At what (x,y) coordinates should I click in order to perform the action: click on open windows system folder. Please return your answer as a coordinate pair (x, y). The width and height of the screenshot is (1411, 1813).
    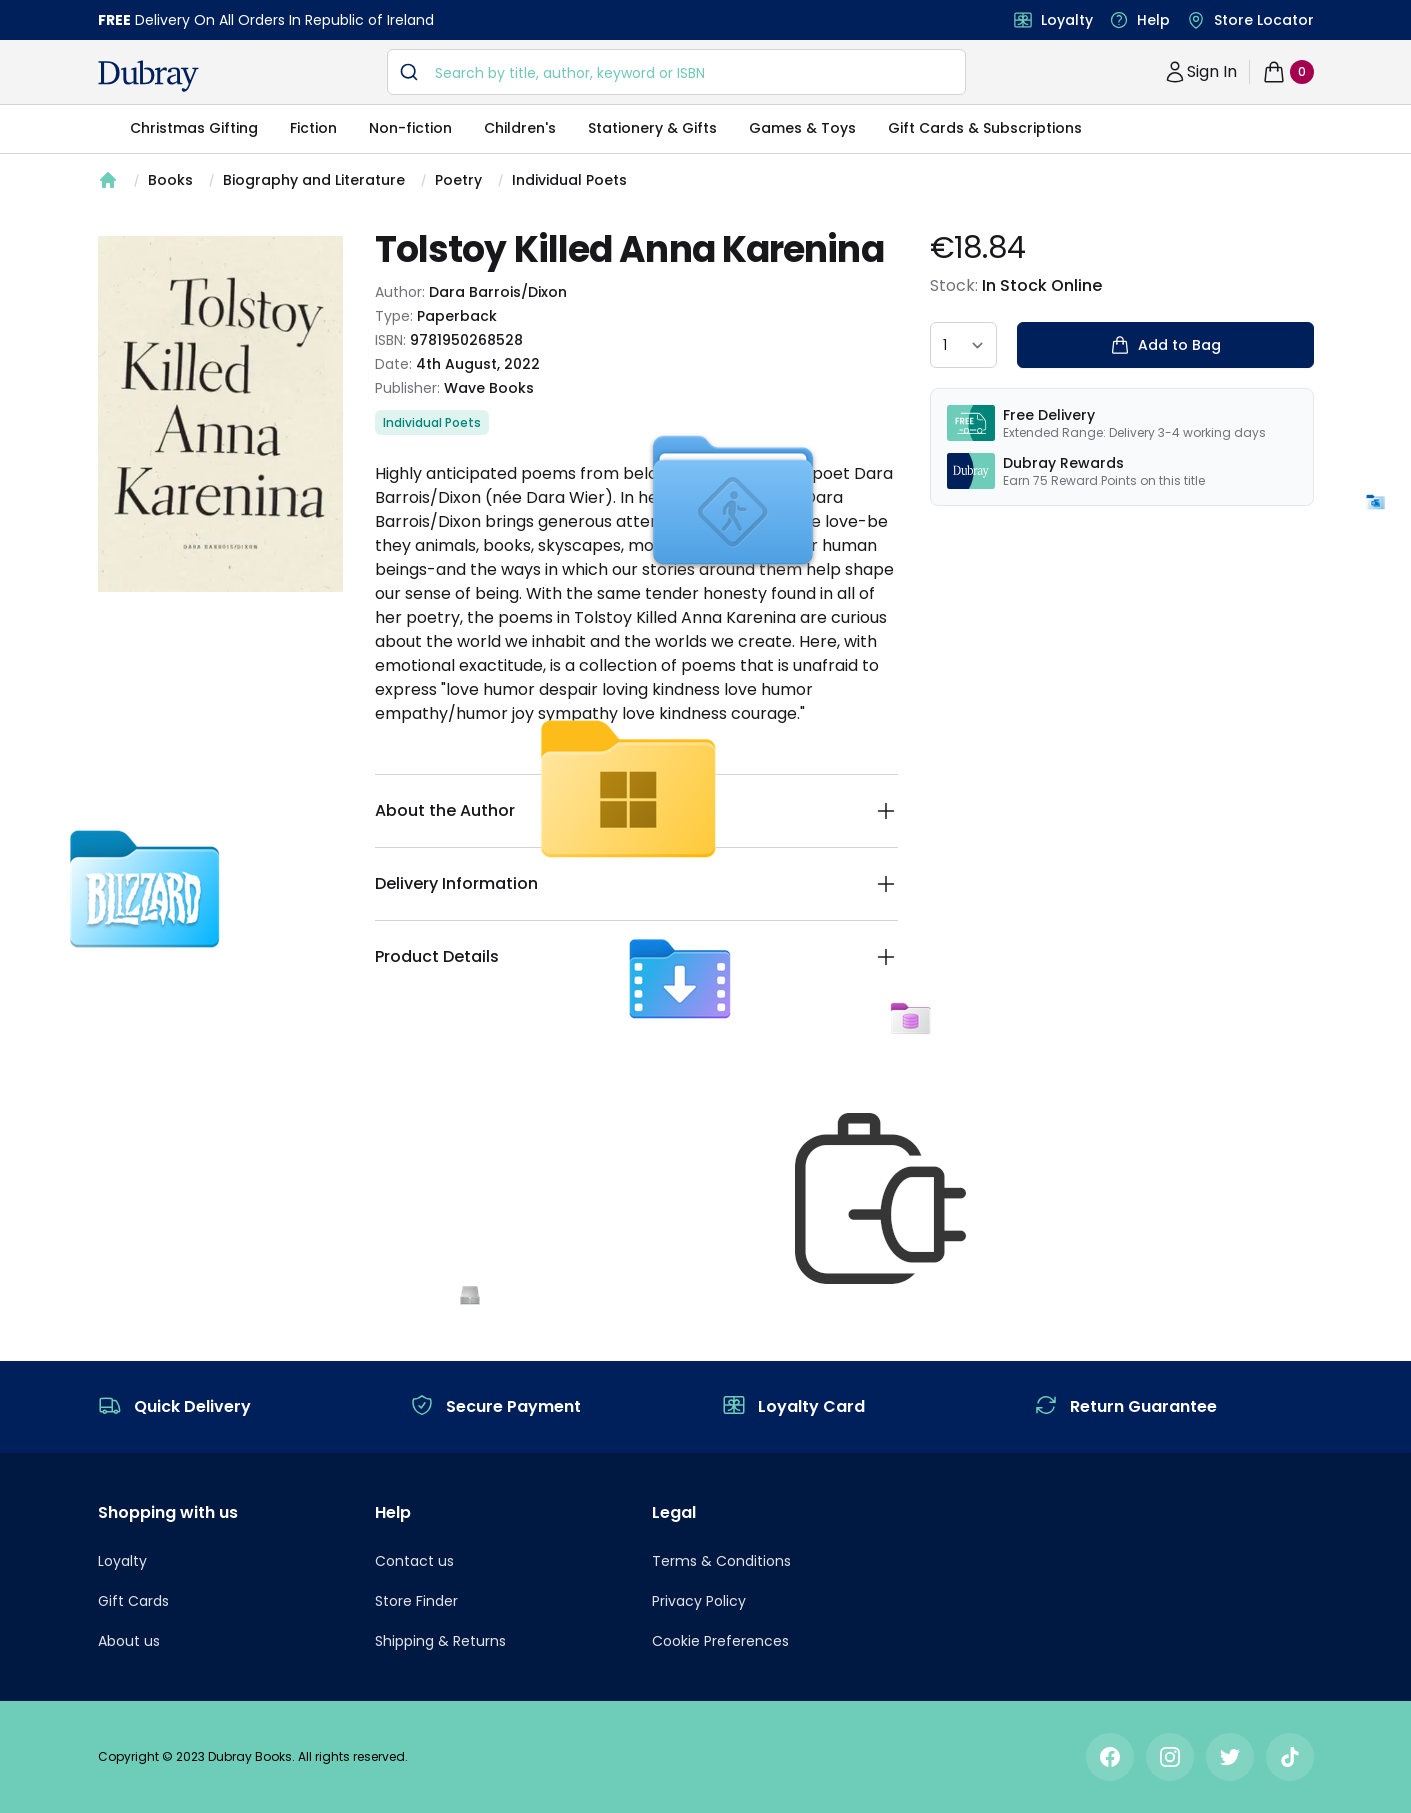
    Looking at the image, I should click on (627, 793).